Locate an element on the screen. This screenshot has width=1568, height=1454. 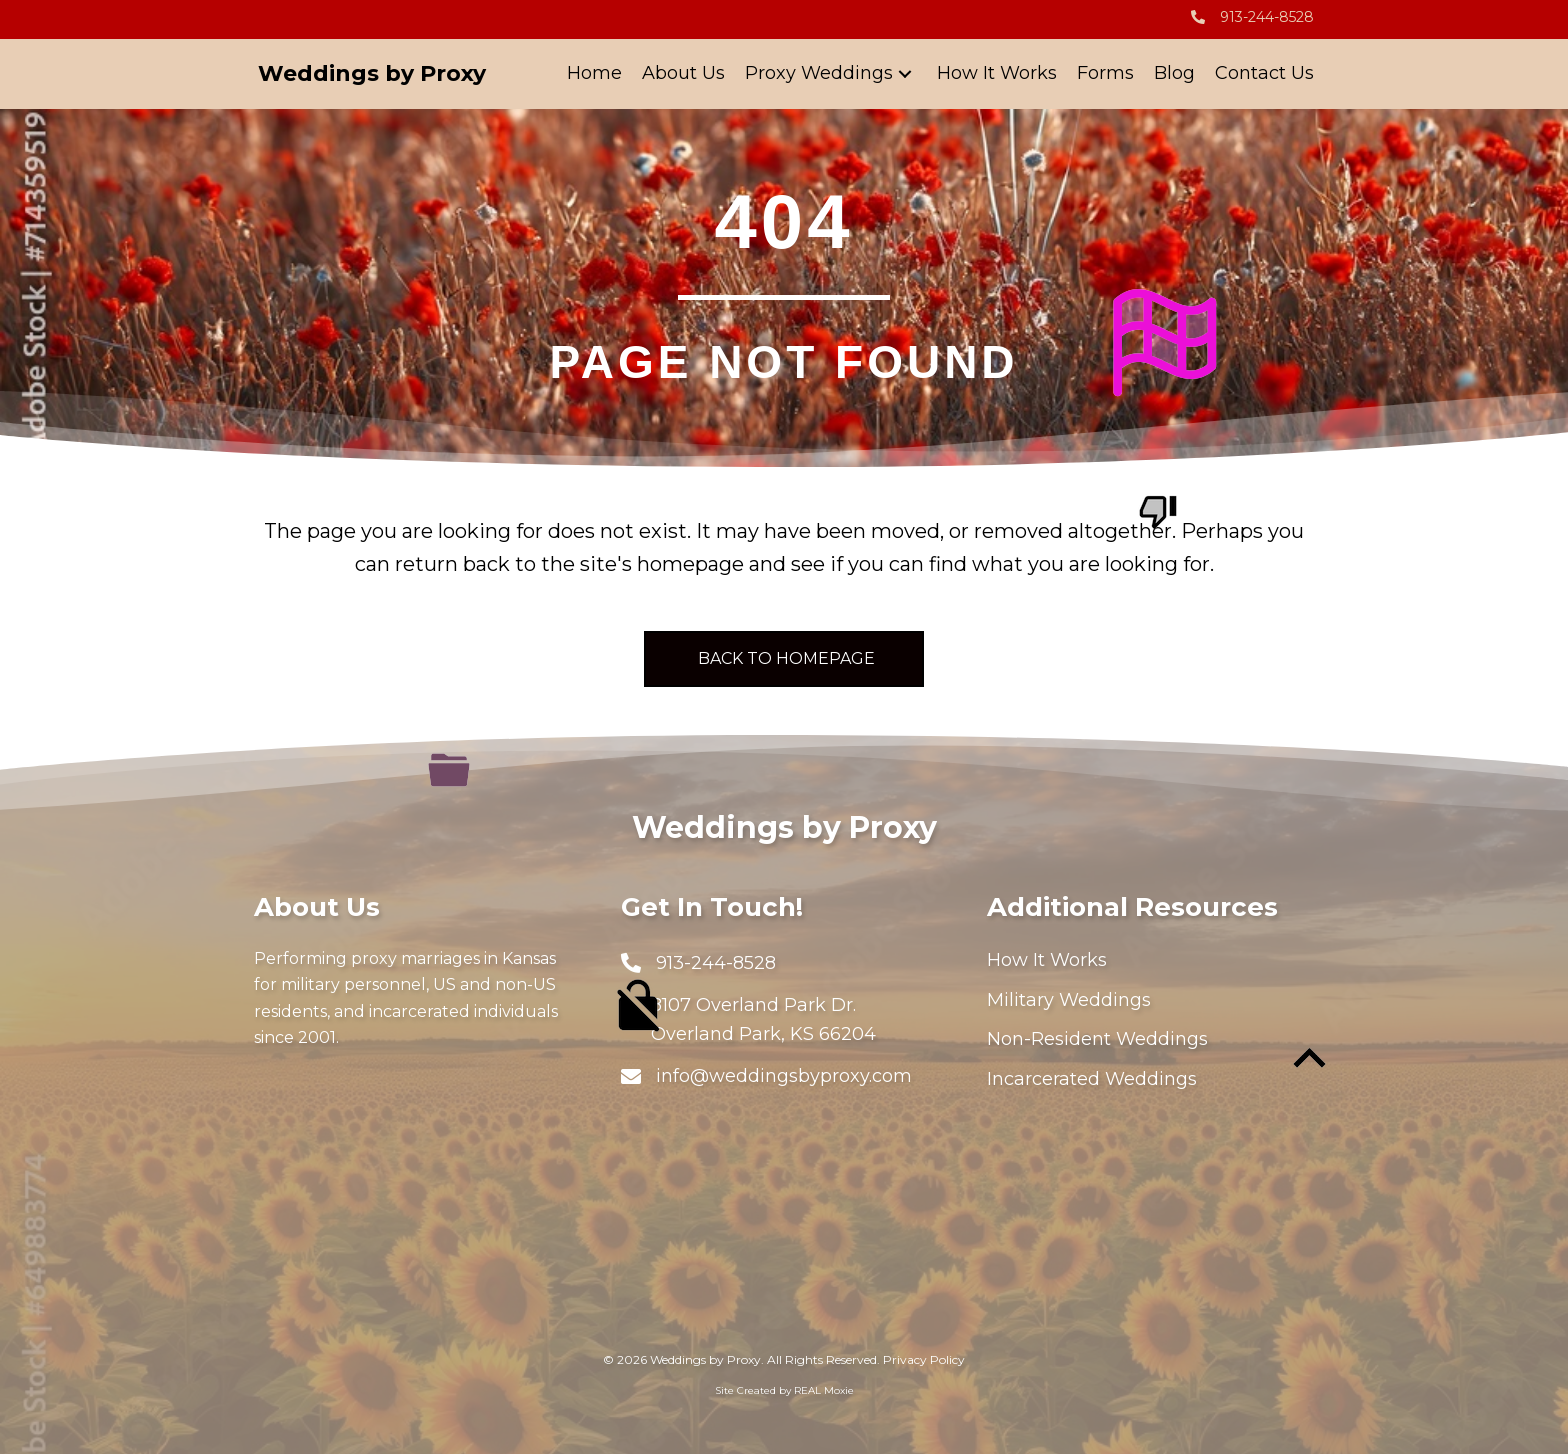
dislike or downvote content is located at coordinates (1158, 511).